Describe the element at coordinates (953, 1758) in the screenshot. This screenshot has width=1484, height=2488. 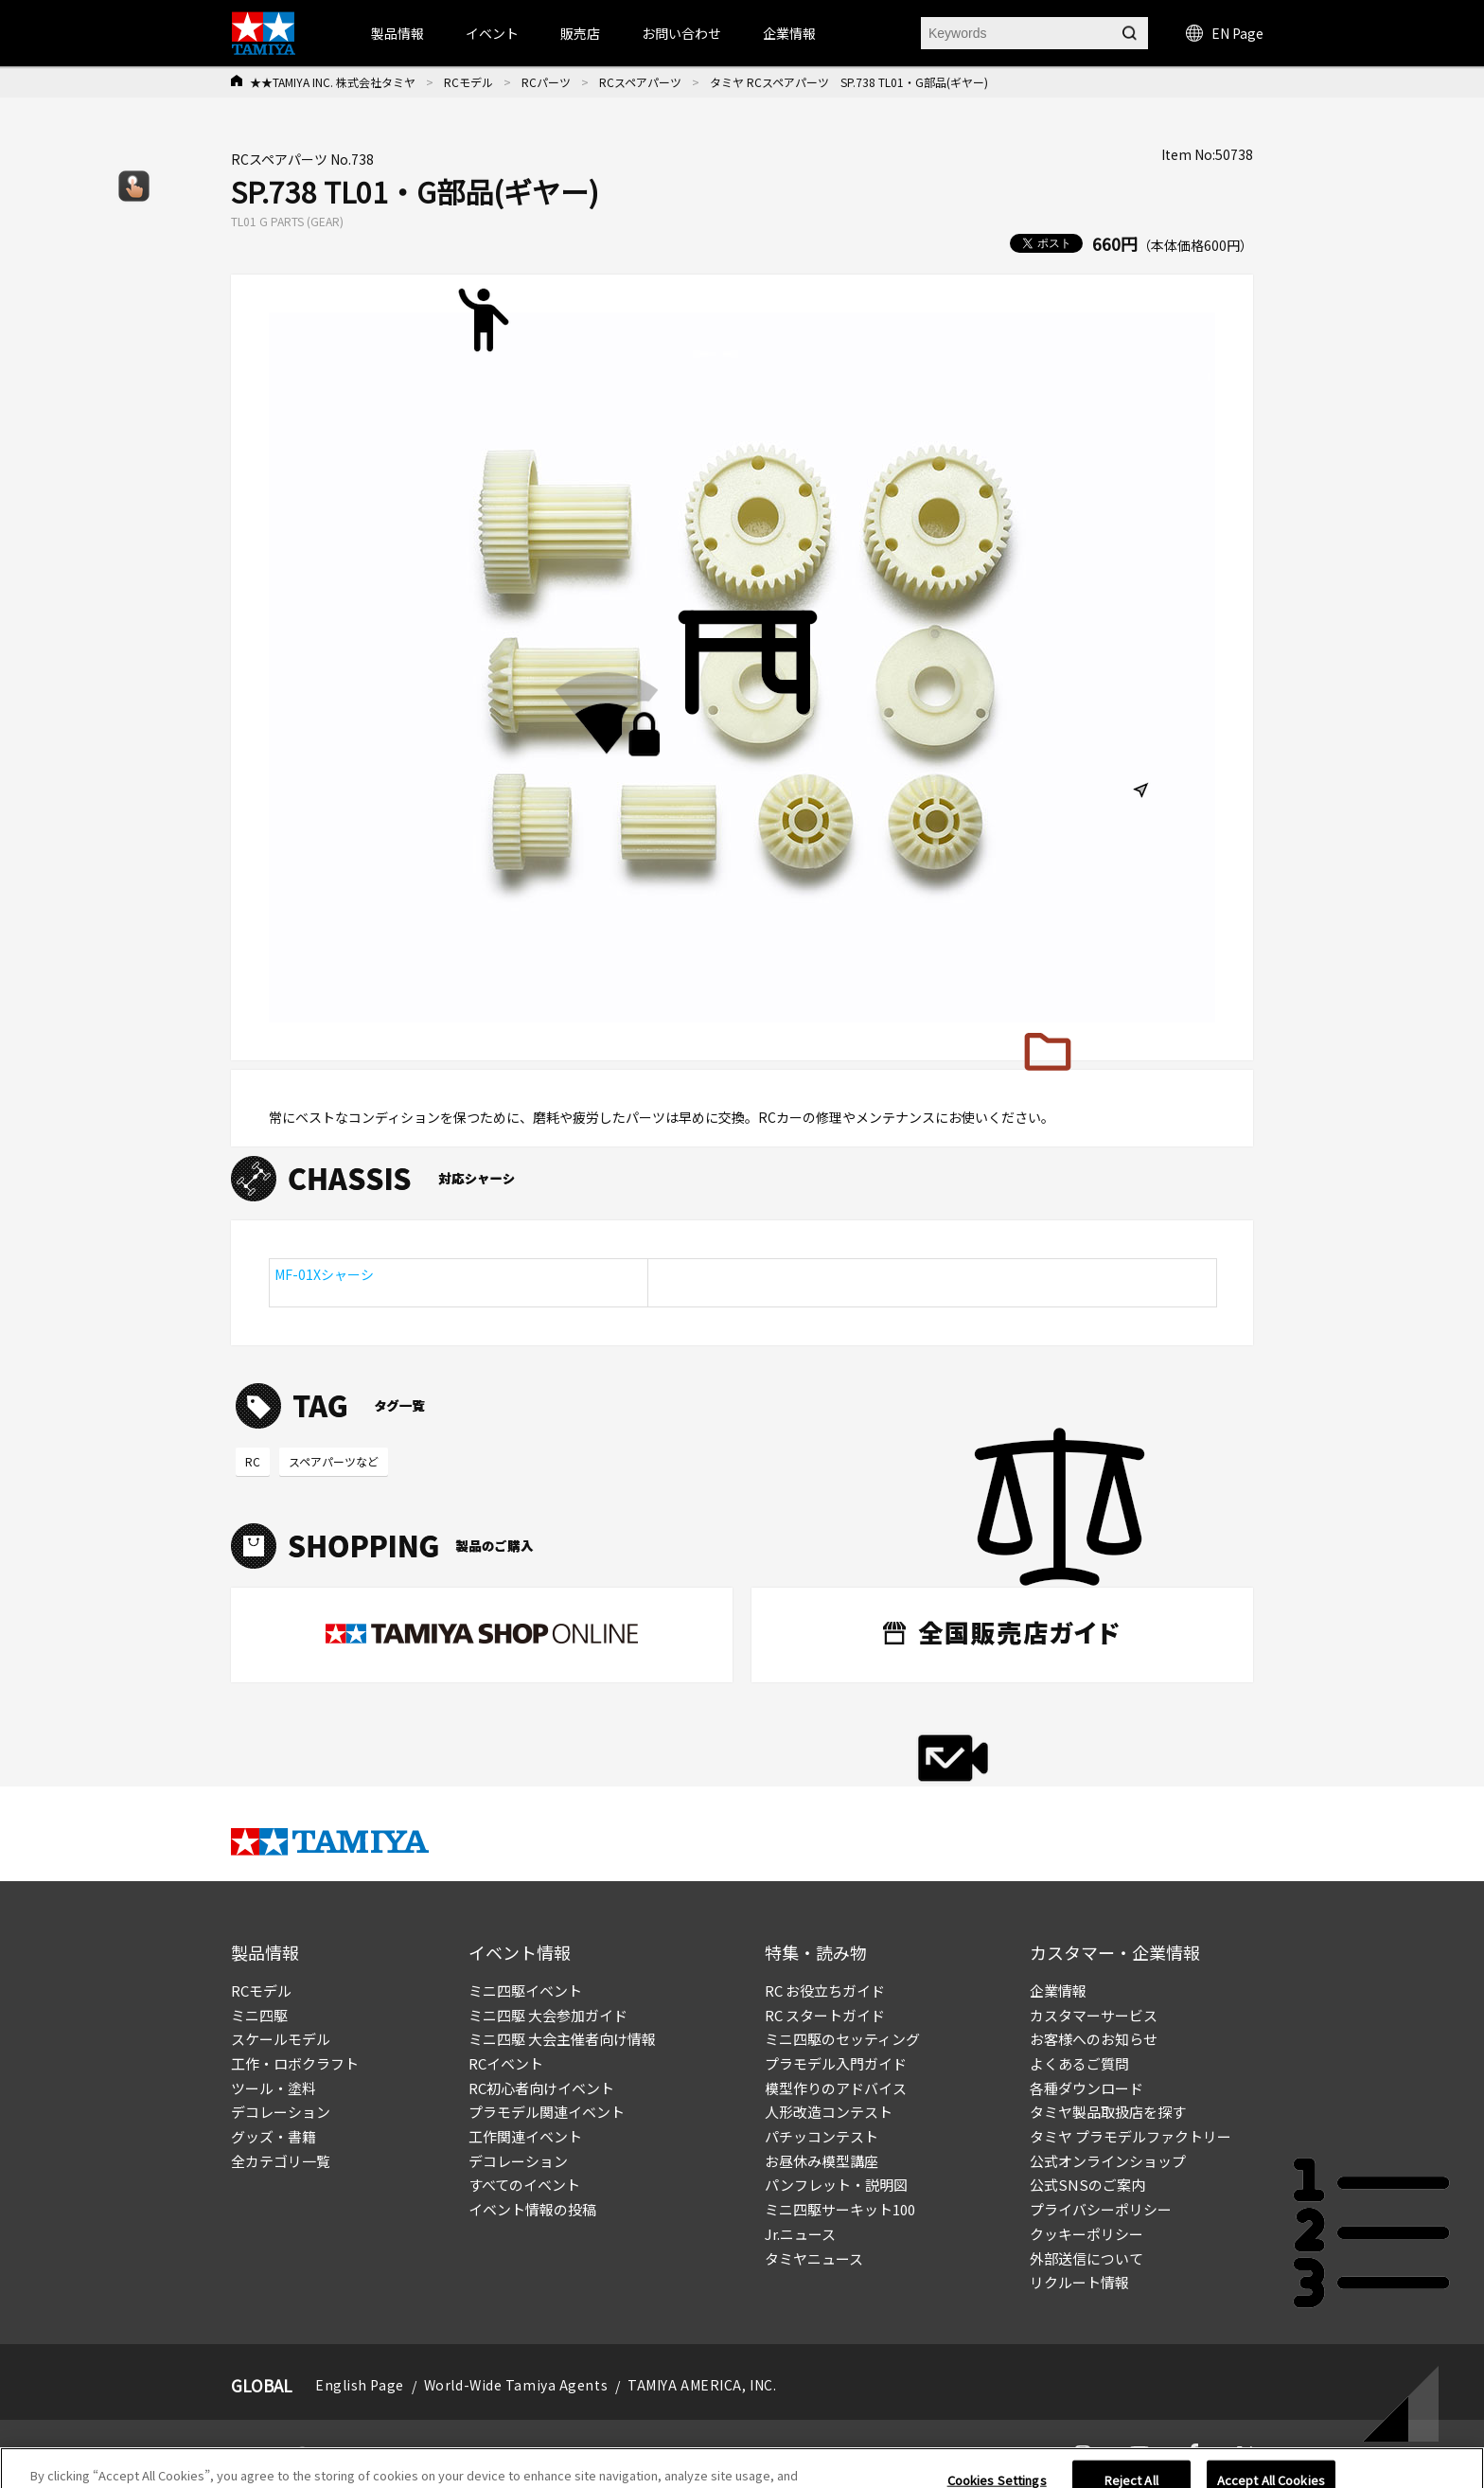
I see `indicates a missed video call` at that location.